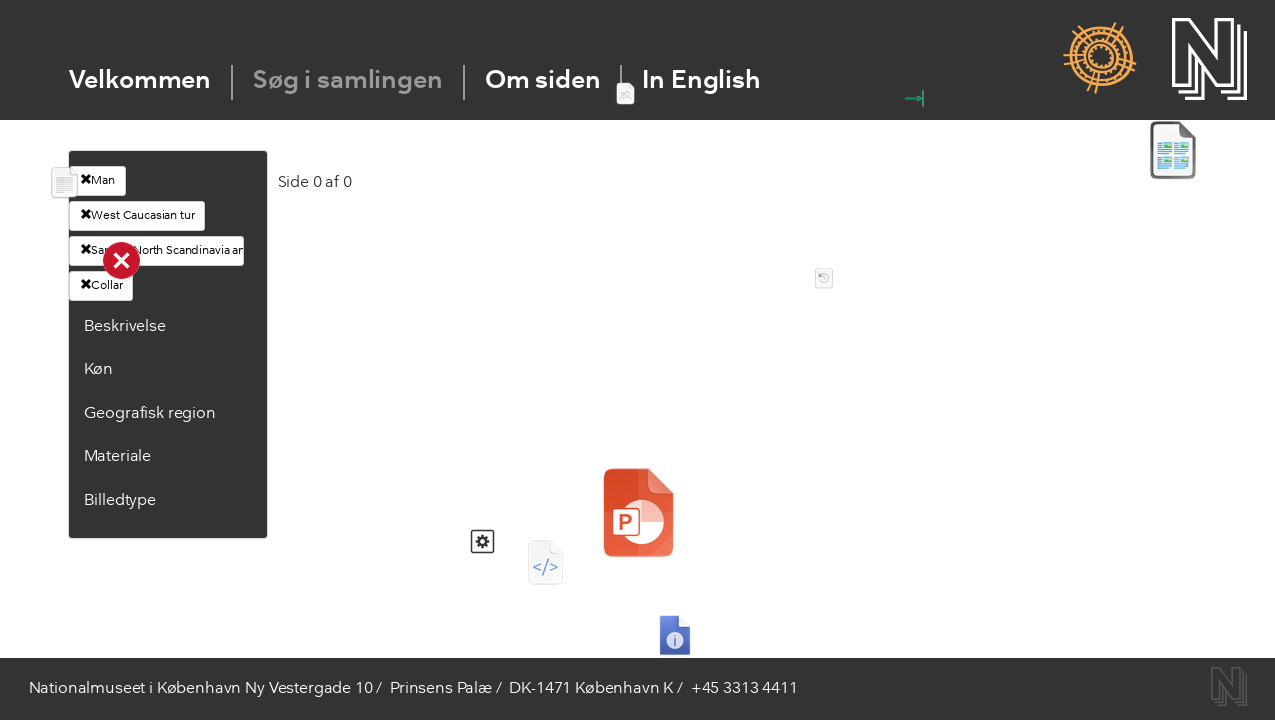  I want to click on go to the last item or page, so click(914, 98).